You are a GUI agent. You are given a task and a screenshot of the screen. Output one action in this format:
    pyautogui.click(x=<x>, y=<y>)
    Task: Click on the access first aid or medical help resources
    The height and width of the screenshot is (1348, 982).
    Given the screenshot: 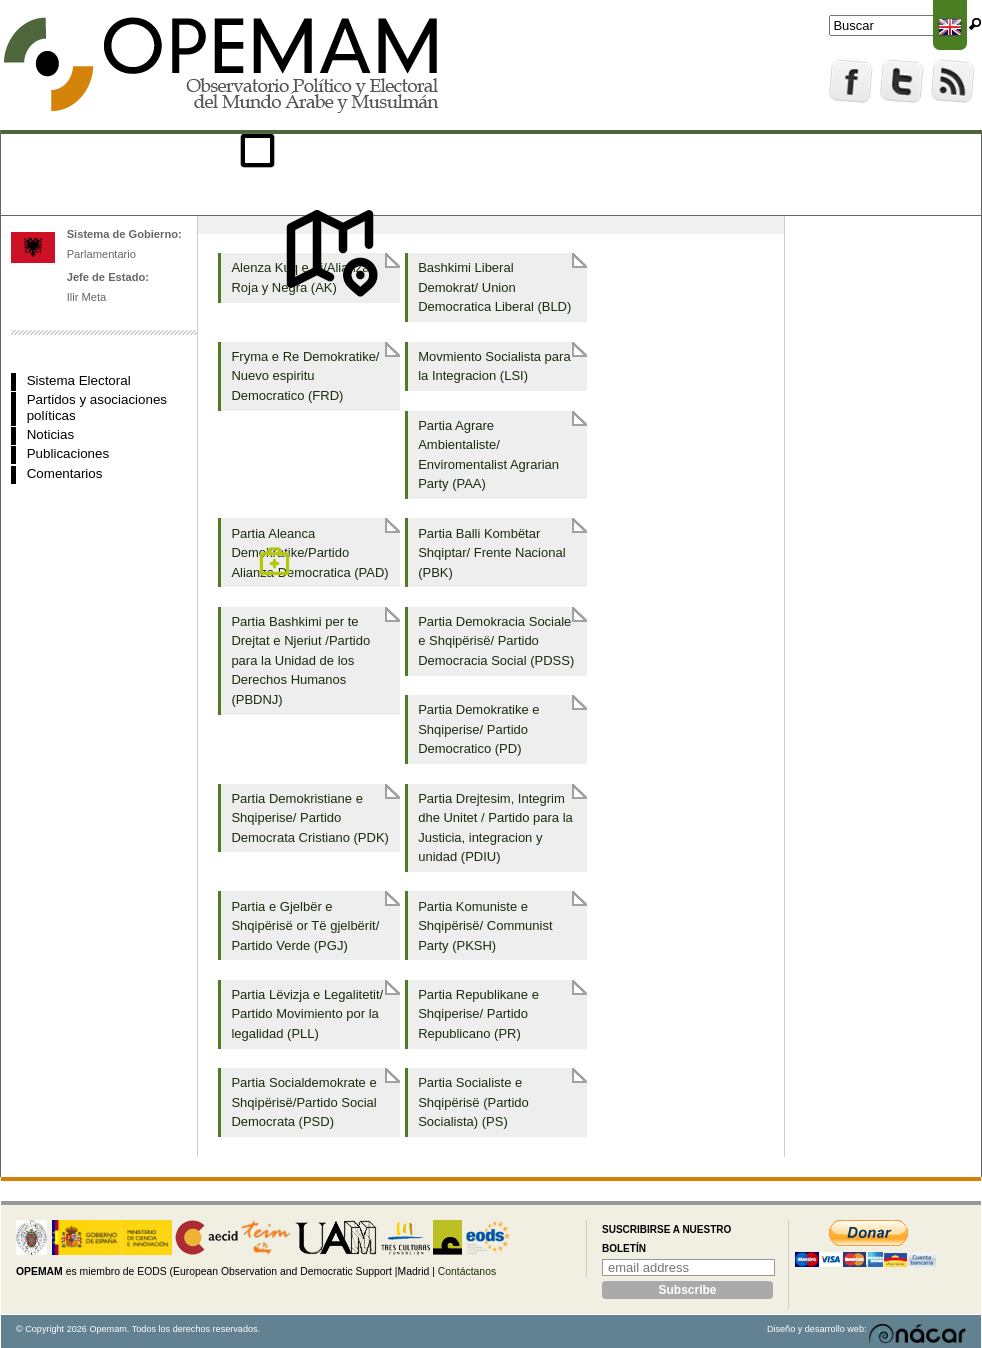 What is the action you would take?
    pyautogui.click(x=274, y=562)
    